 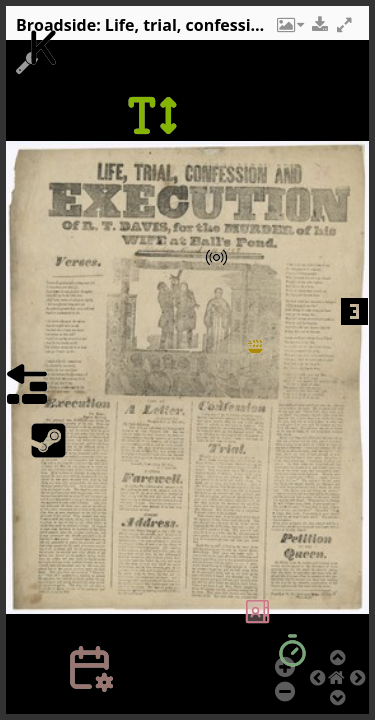 What do you see at coordinates (27, 384) in the screenshot?
I see `access construction or building tools` at bounding box center [27, 384].